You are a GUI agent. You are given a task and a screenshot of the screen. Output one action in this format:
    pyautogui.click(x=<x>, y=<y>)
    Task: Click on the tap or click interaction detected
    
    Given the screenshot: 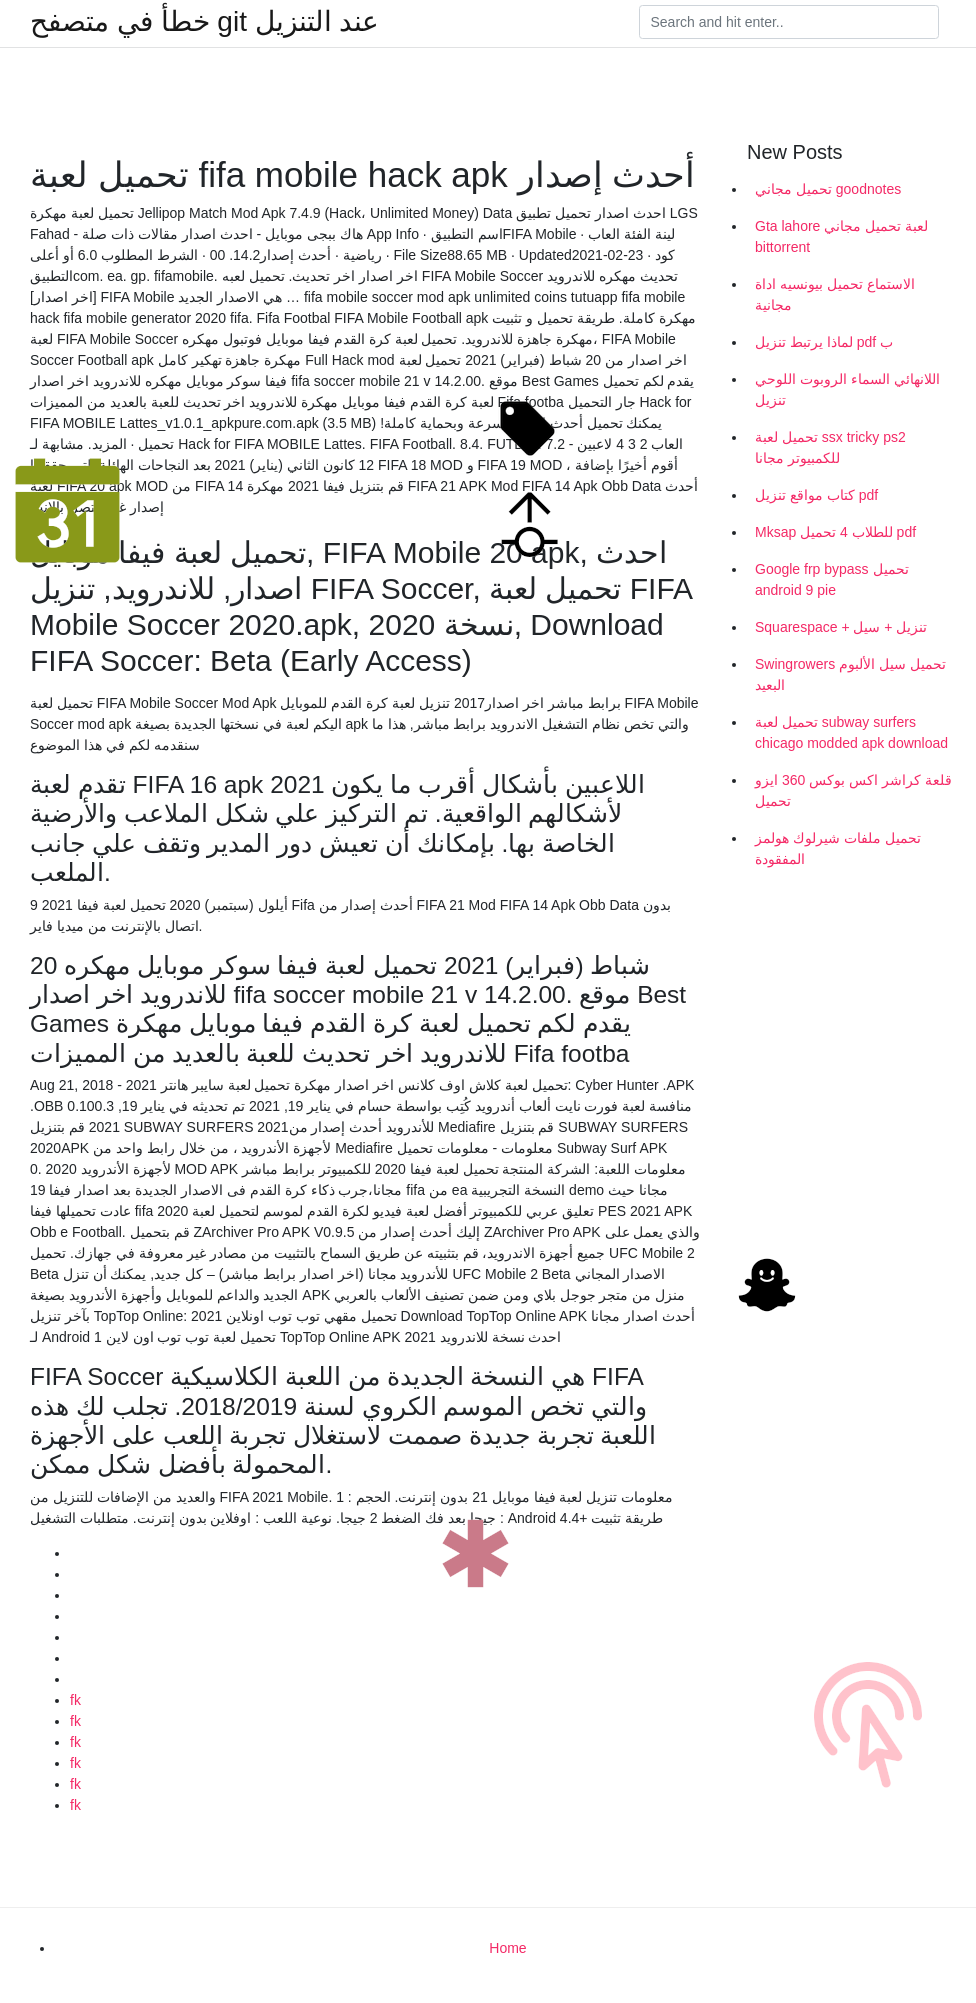 What is the action you would take?
    pyautogui.click(x=868, y=1725)
    